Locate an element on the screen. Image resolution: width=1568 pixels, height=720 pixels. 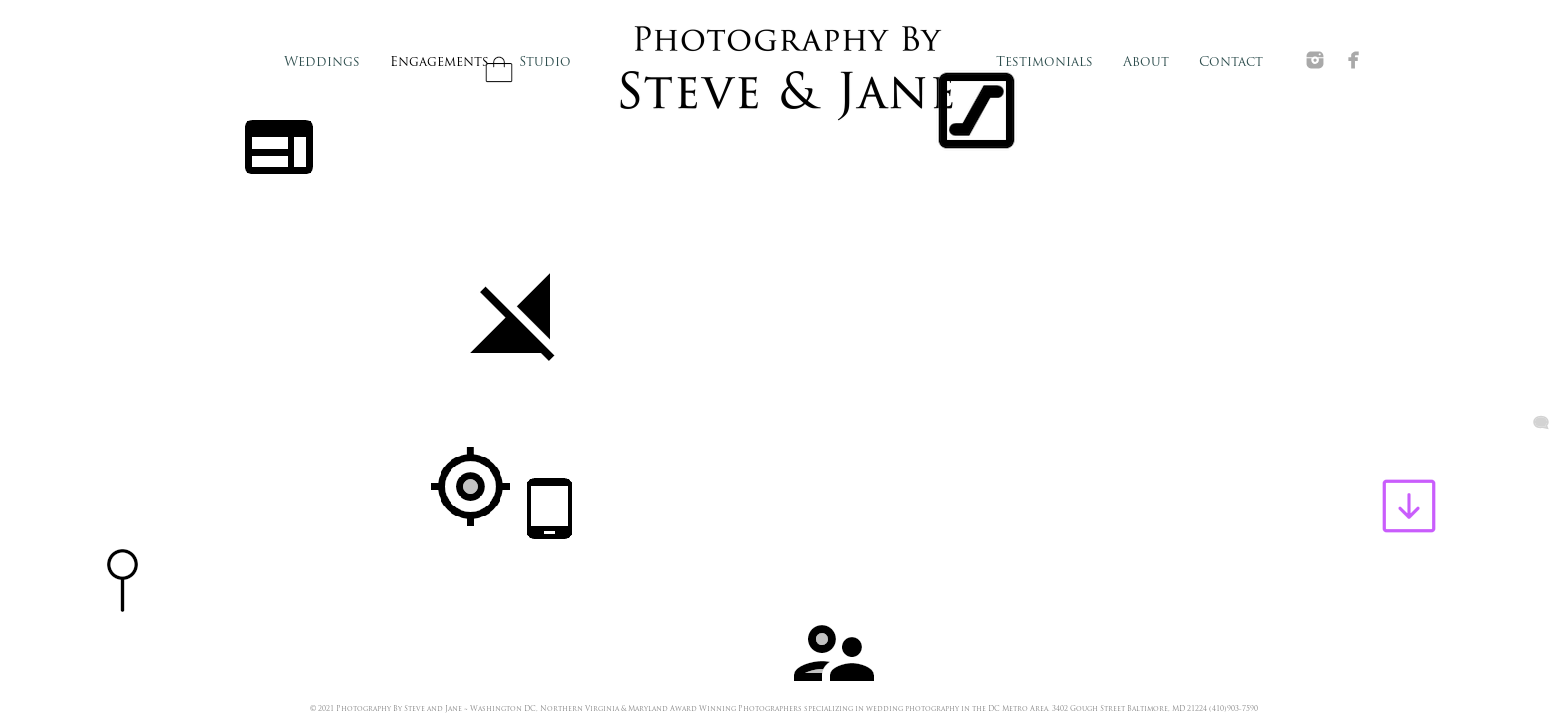
indicates GPS location is locked and active is located at coordinates (470, 486).